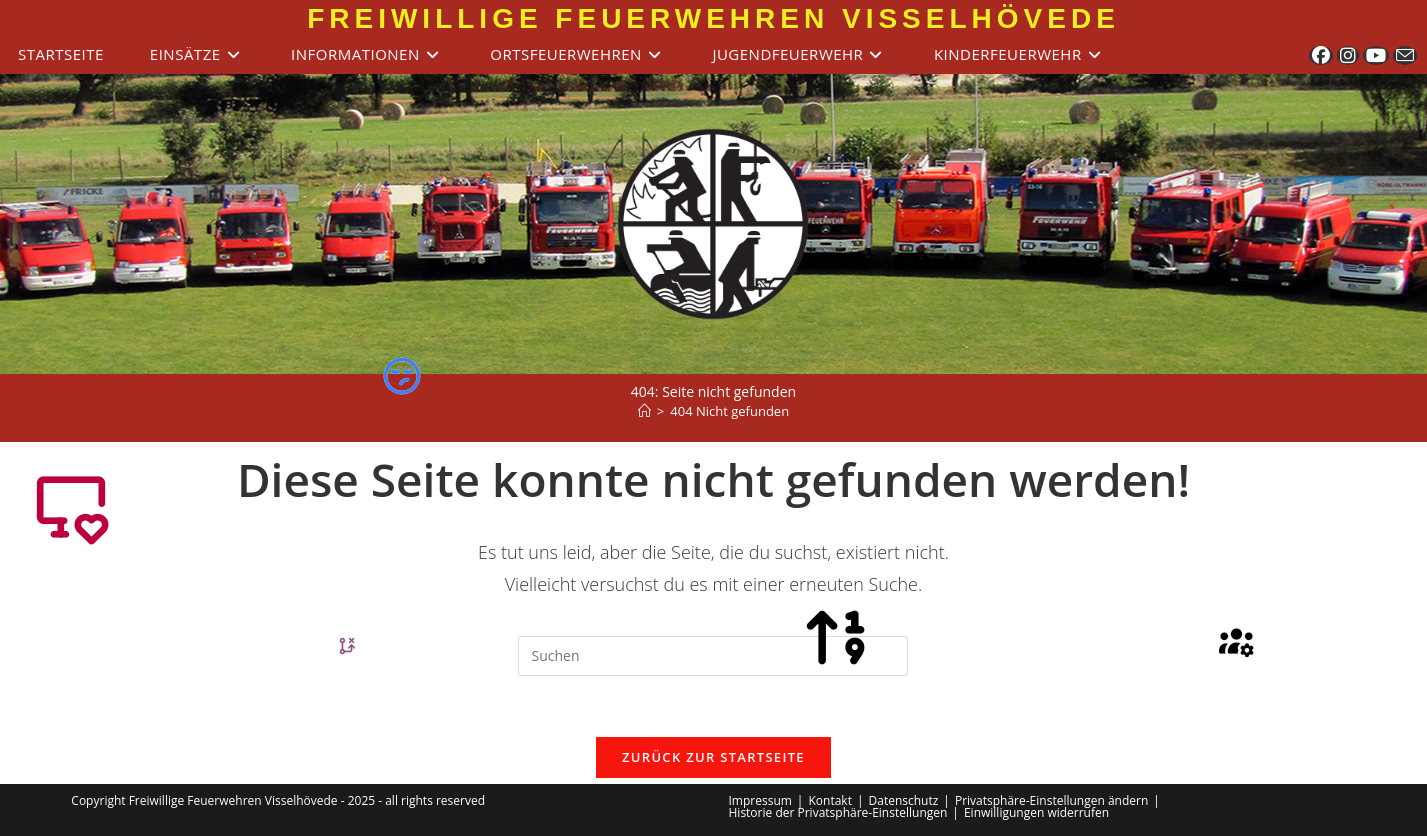 The height and width of the screenshot is (836, 1427). Describe the element at coordinates (402, 376) in the screenshot. I see `indicate user frustration or negative feedback` at that location.